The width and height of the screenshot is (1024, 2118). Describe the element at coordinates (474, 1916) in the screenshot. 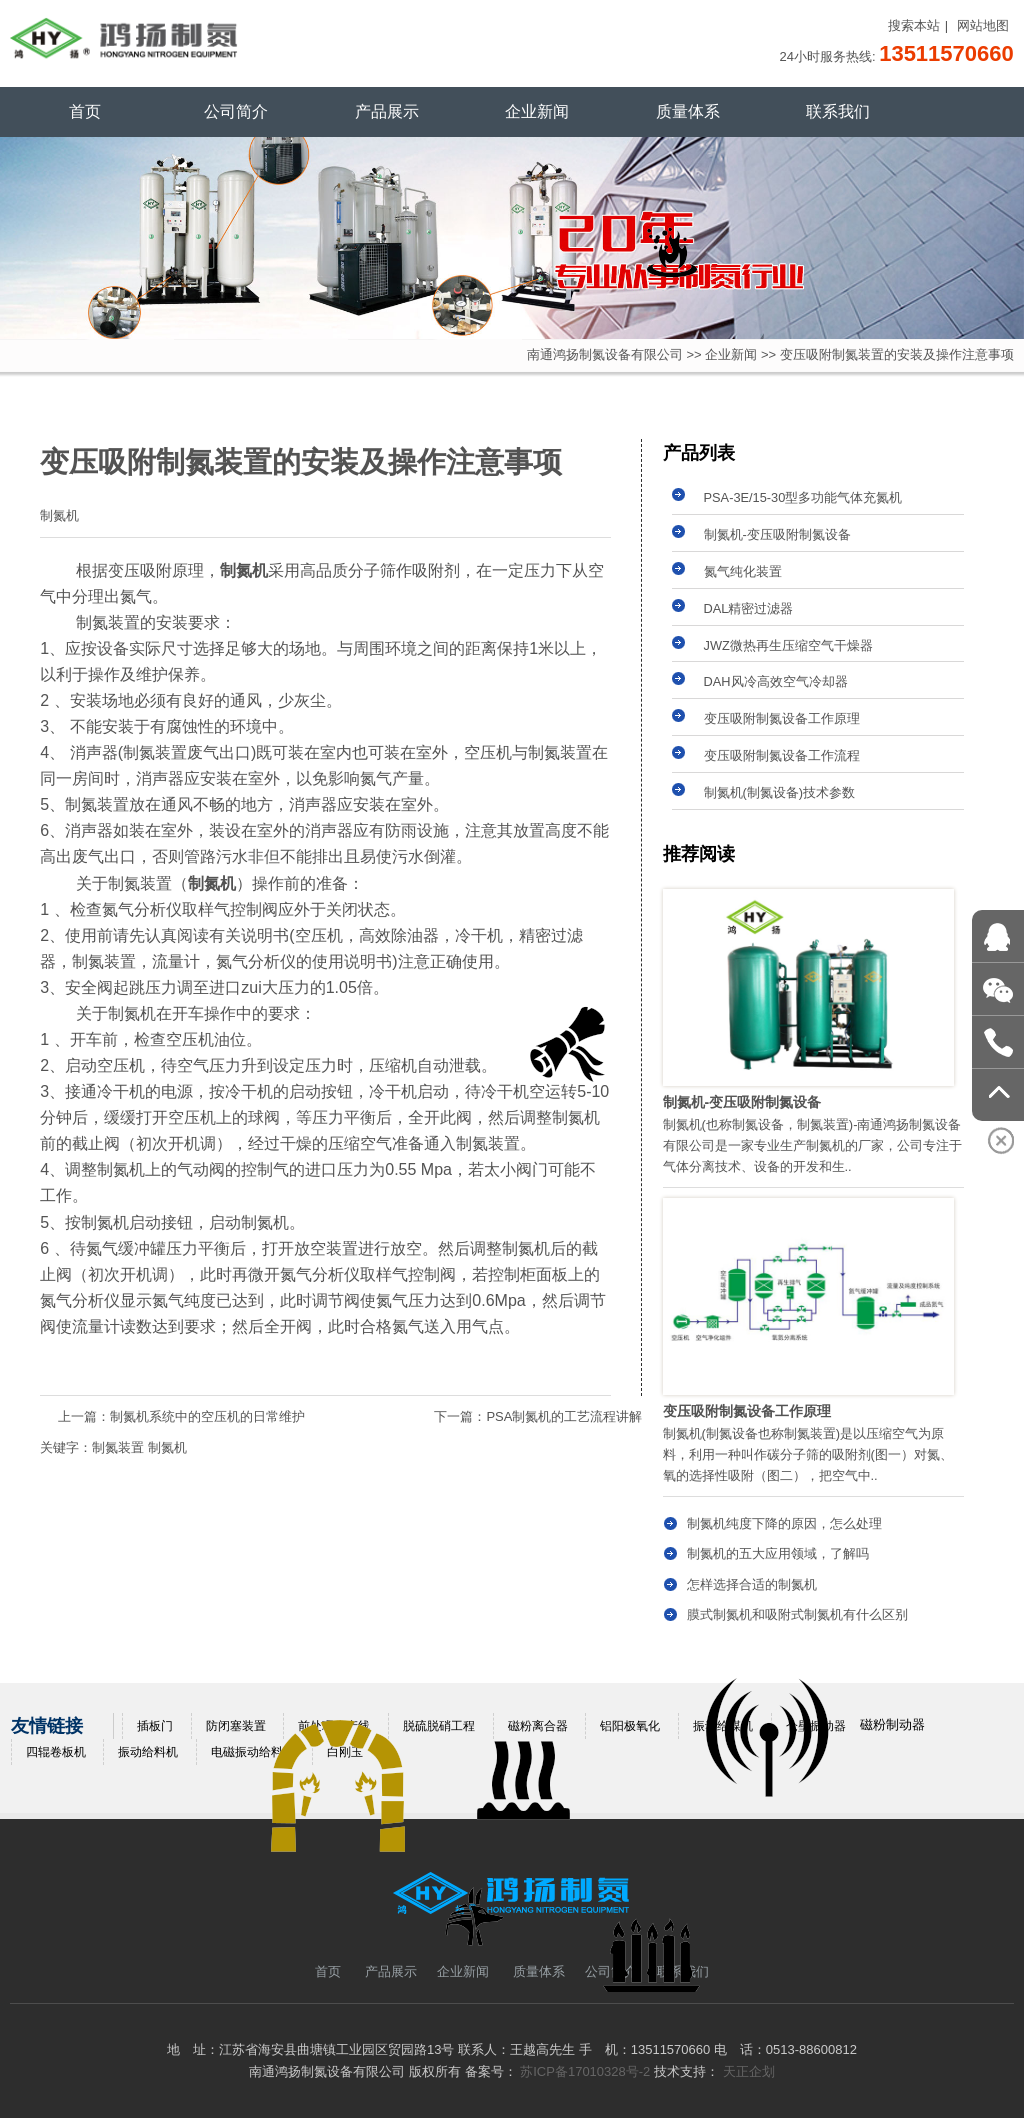

I see `select anubis character or deity` at that location.